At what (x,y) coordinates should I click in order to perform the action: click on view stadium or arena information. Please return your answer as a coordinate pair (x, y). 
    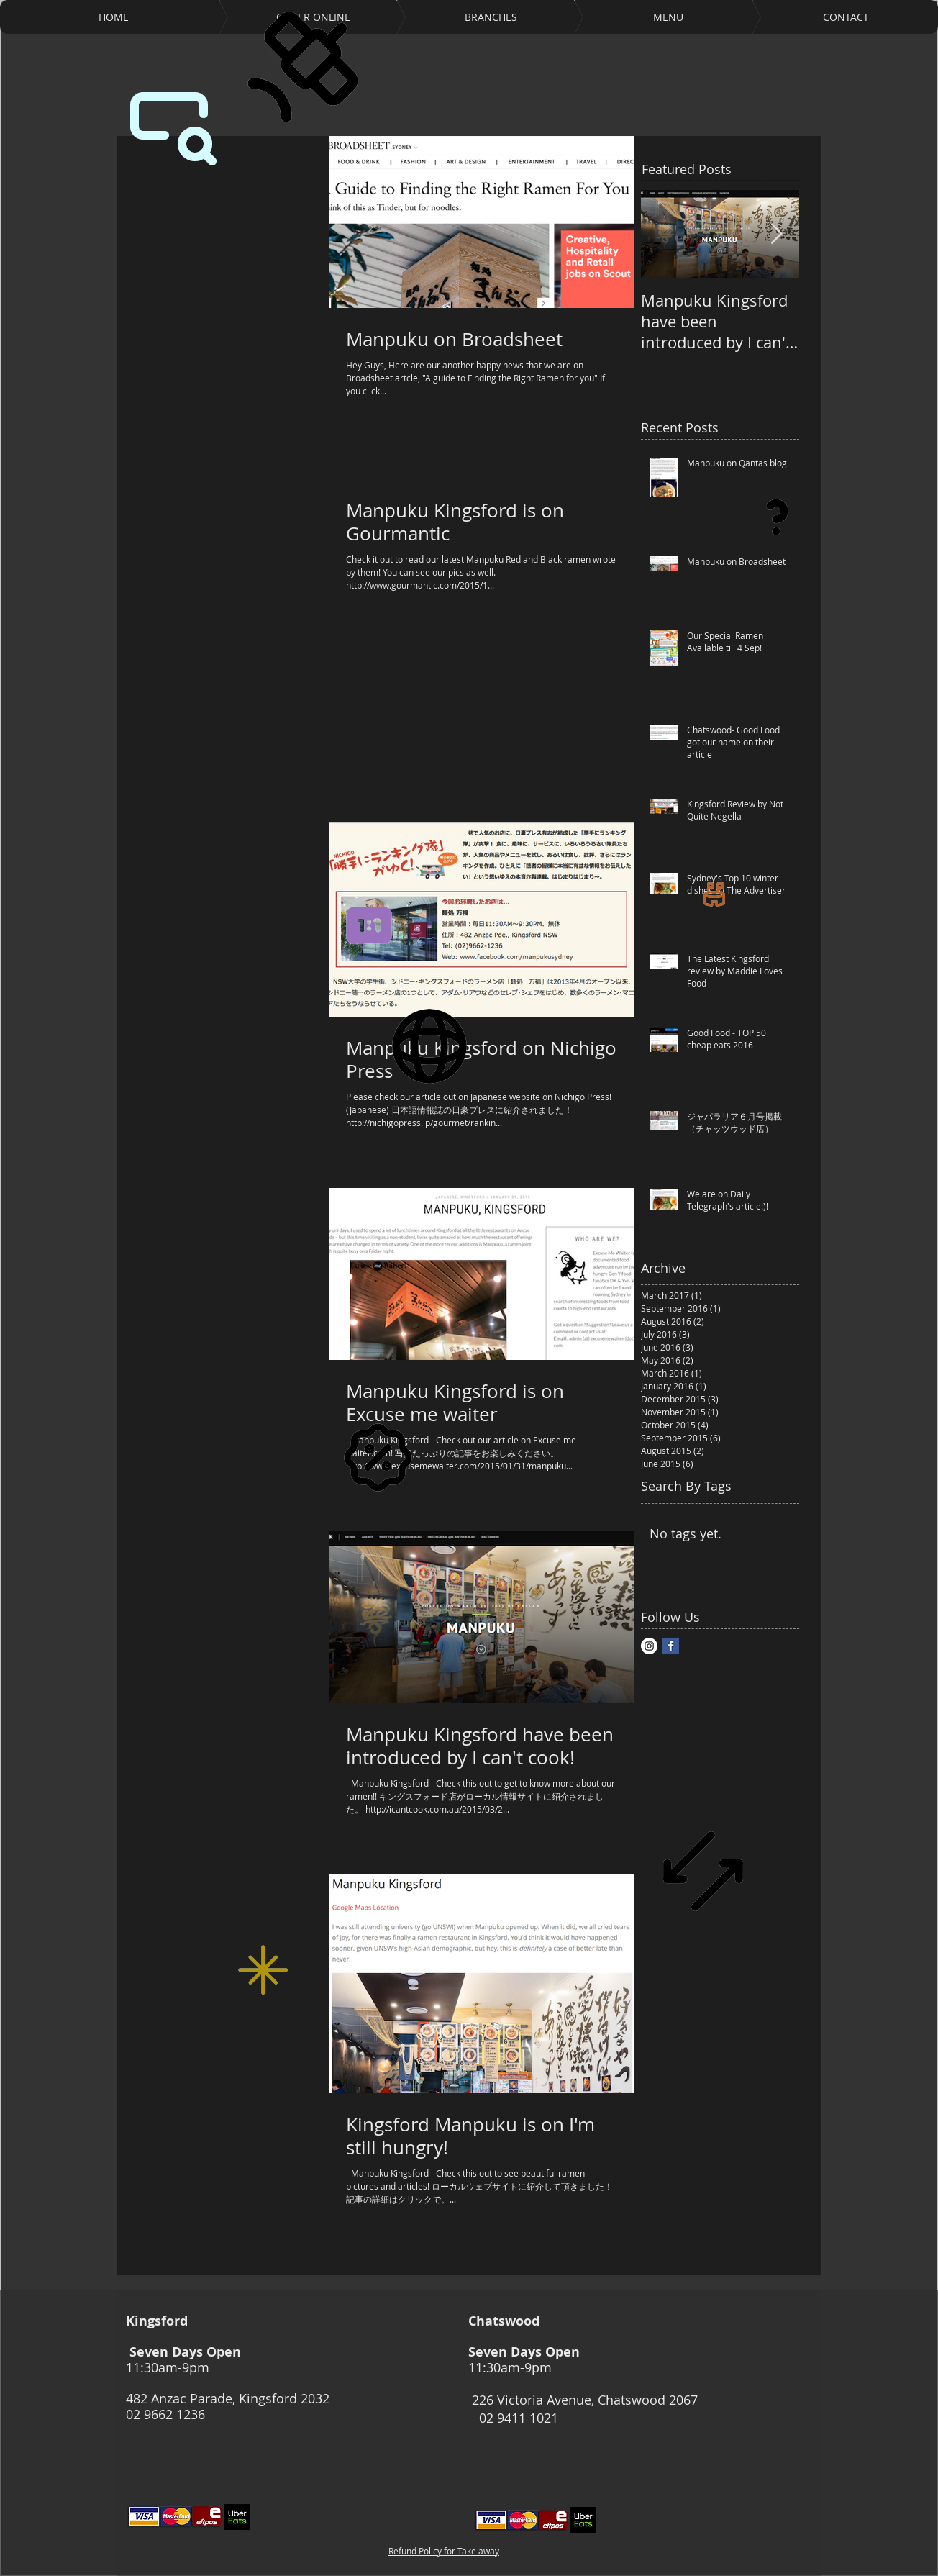
    Looking at the image, I should click on (714, 894).